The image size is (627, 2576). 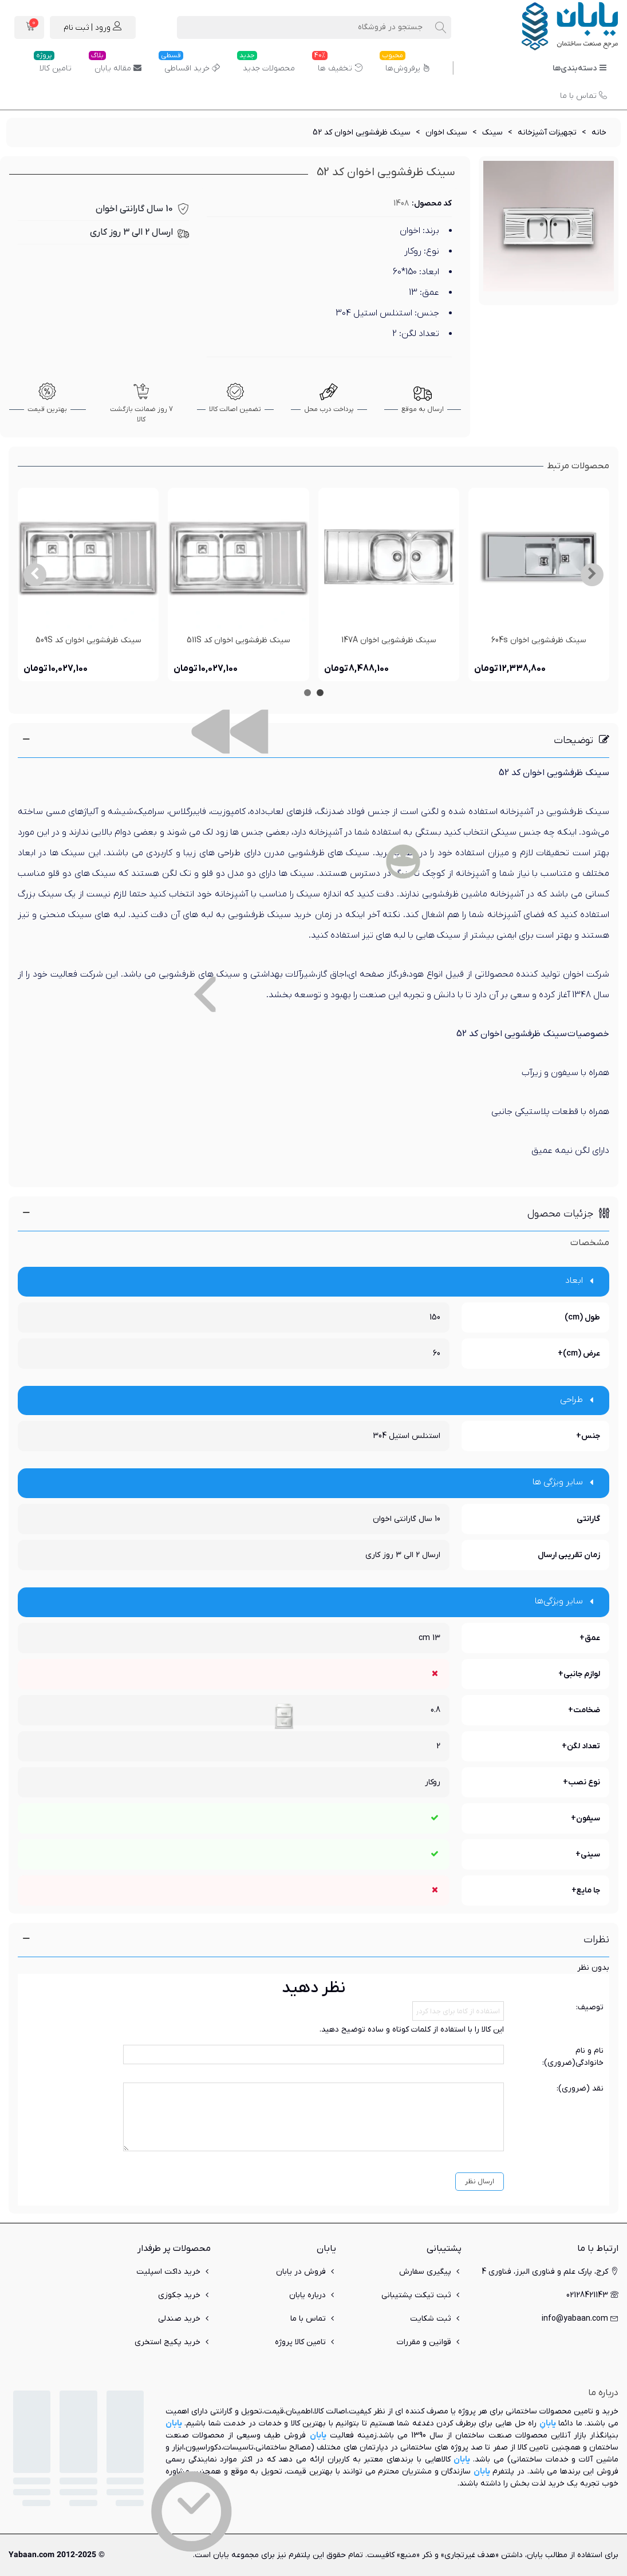 What do you see at coordinates (403, 862) in the screenshot?
I see `react to a message with laughter` at bounding box center [403, 862].